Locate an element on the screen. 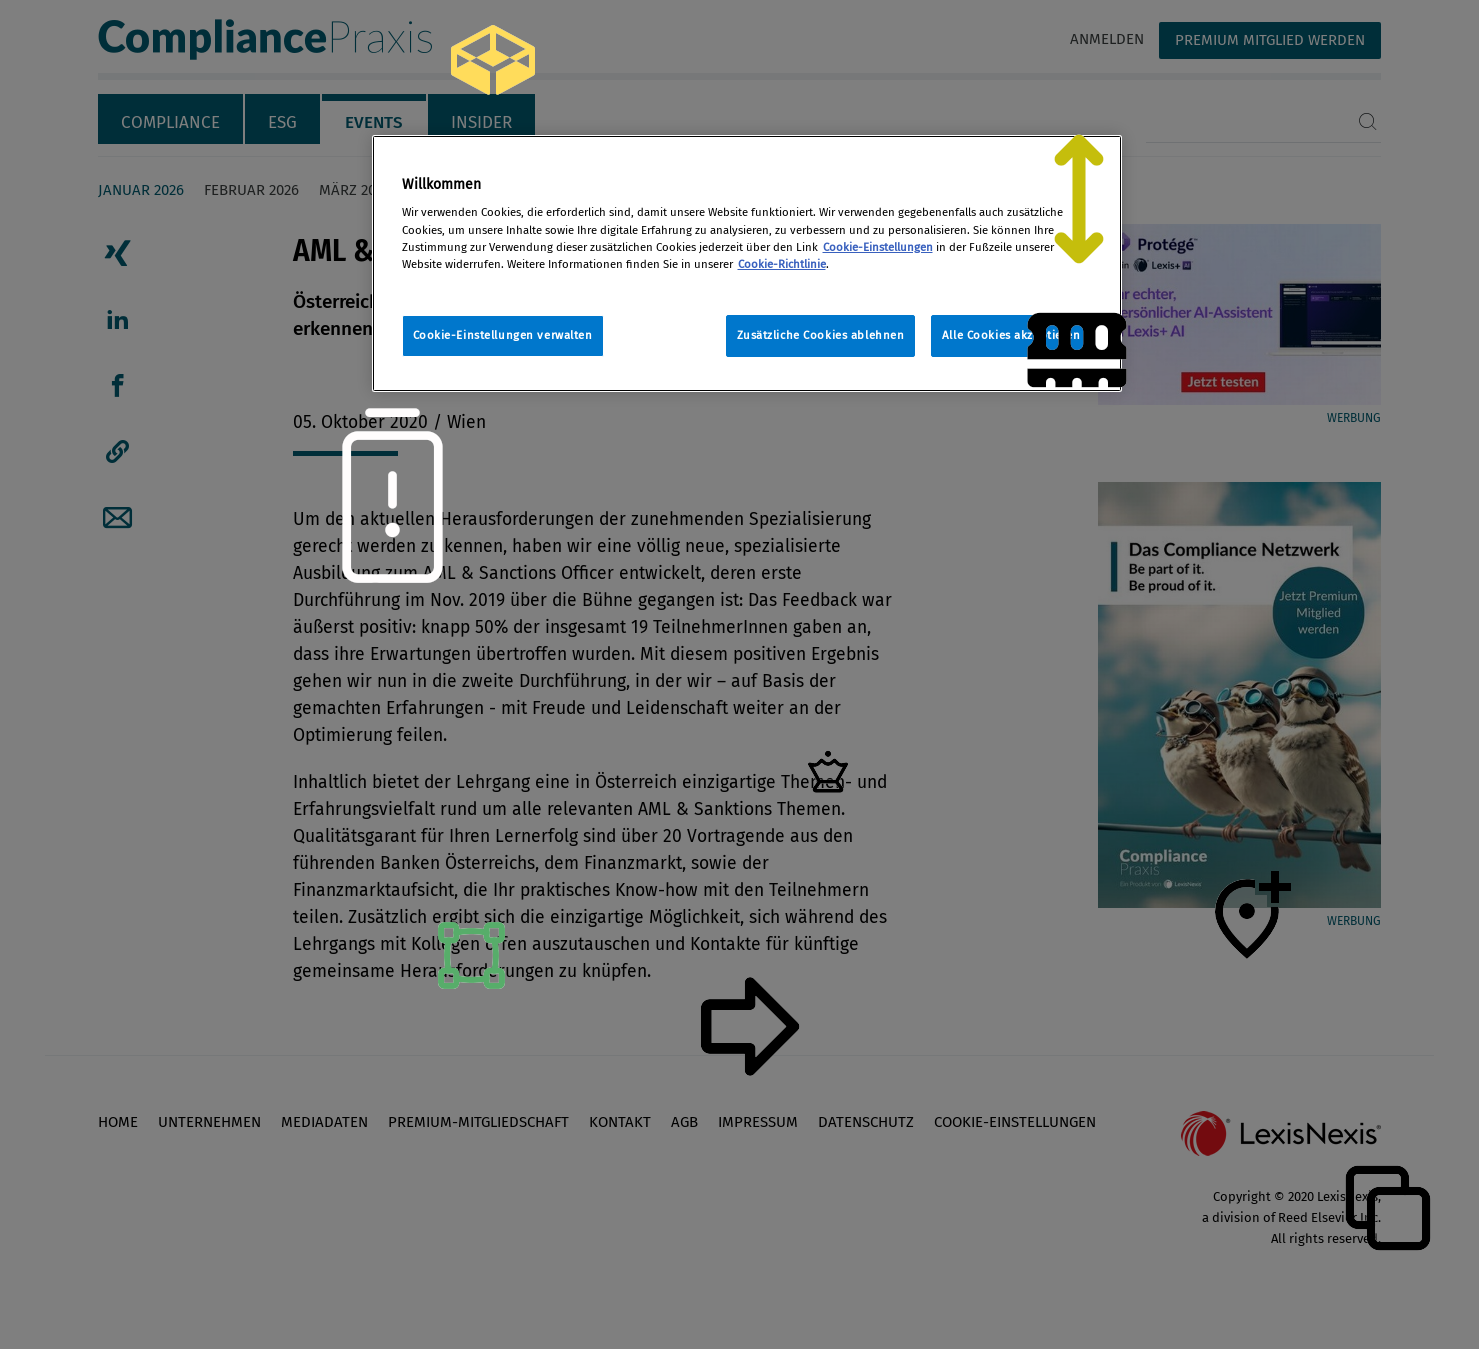 Image resolution: width=1479 pixels, height=1349 pixels. adjust vector shape boundaries is located at coordinates (471, 955).